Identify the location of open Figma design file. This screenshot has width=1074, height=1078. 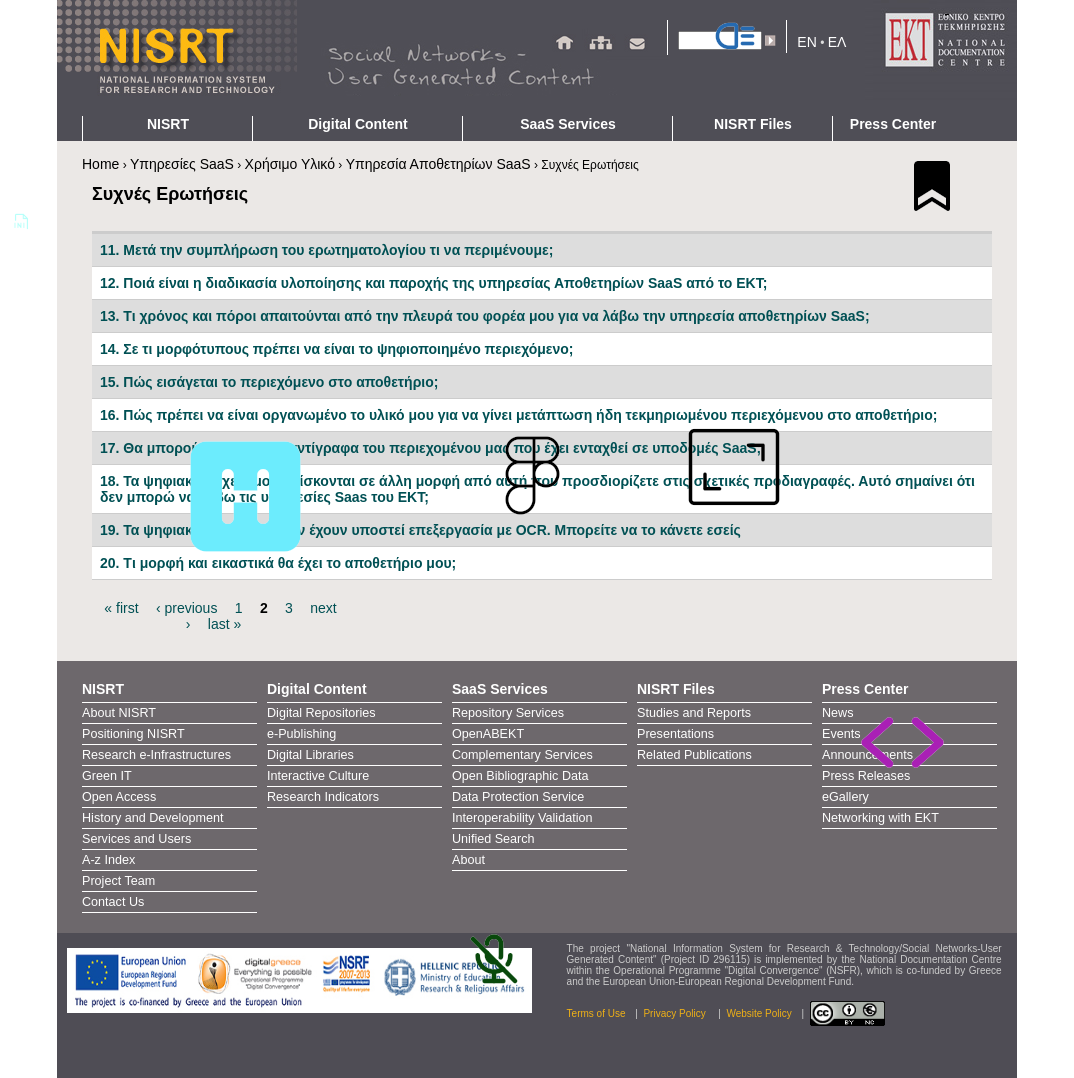
(531, 474).